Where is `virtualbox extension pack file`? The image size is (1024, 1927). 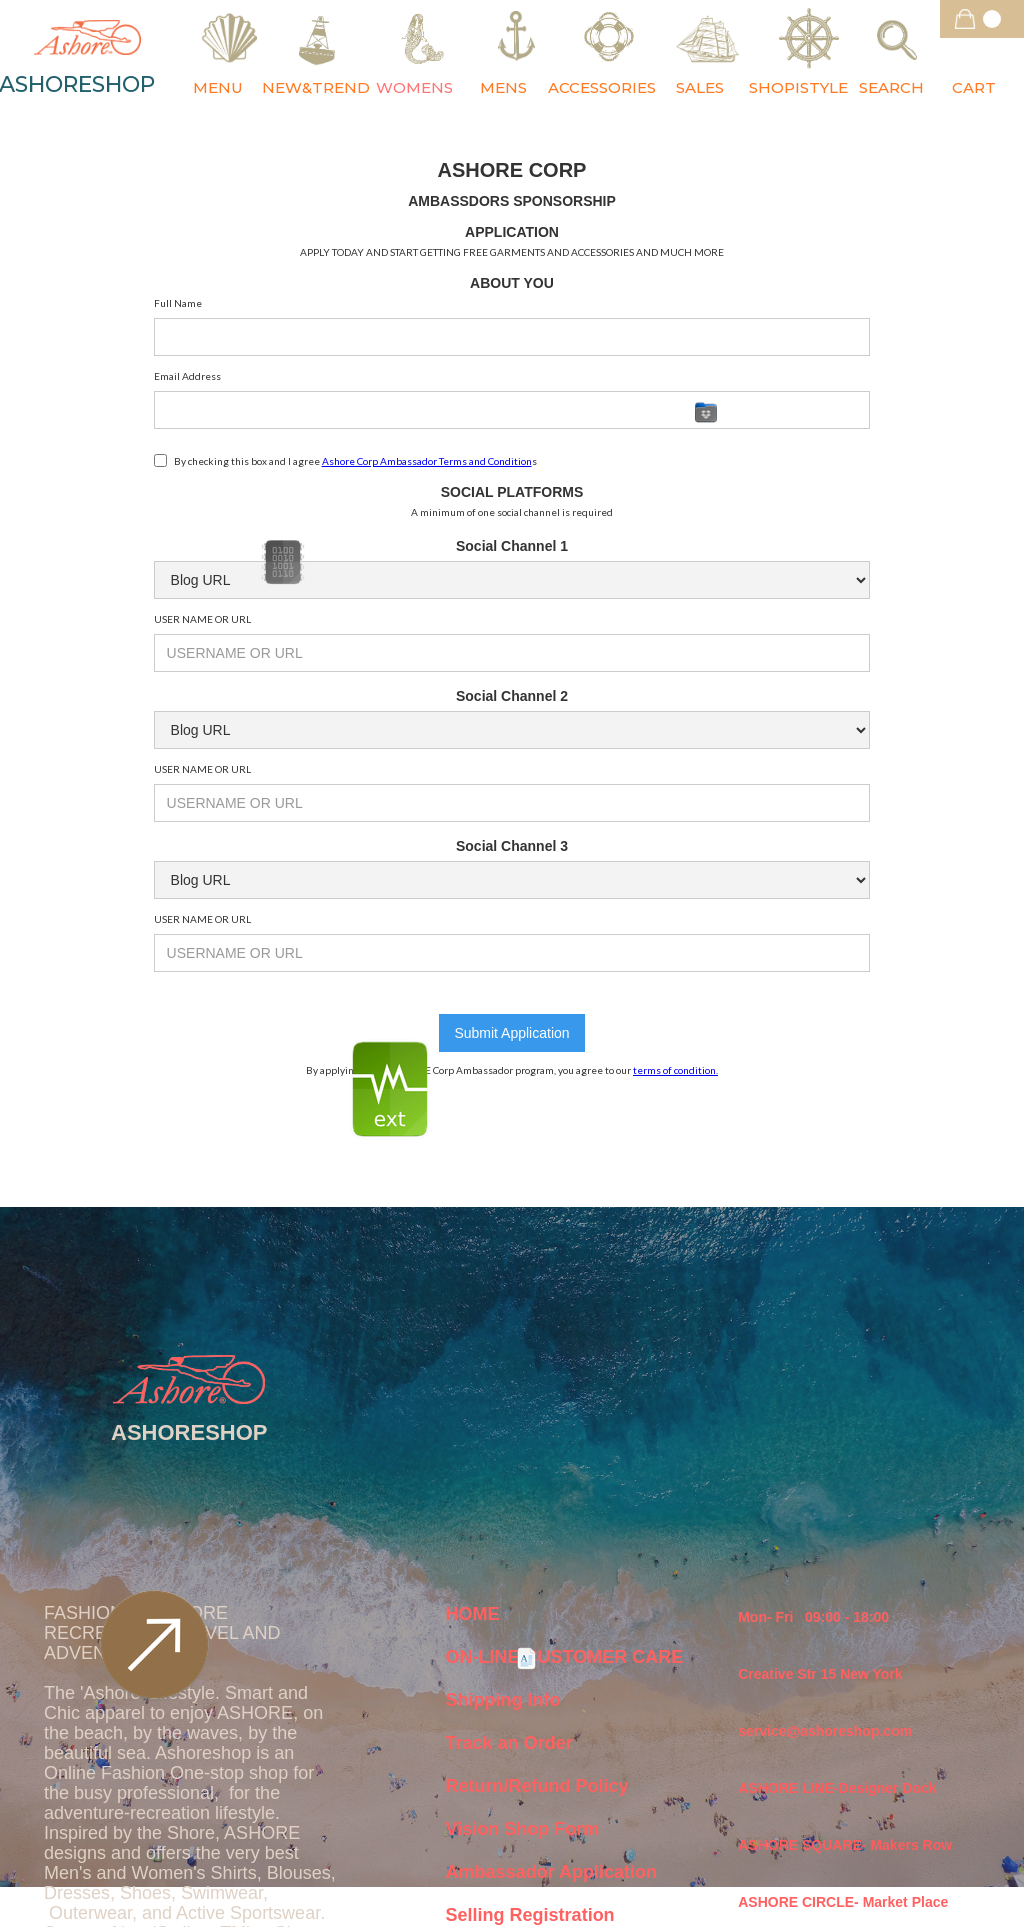
virtualbox extension pack file is located at coordinates (390, 1089).